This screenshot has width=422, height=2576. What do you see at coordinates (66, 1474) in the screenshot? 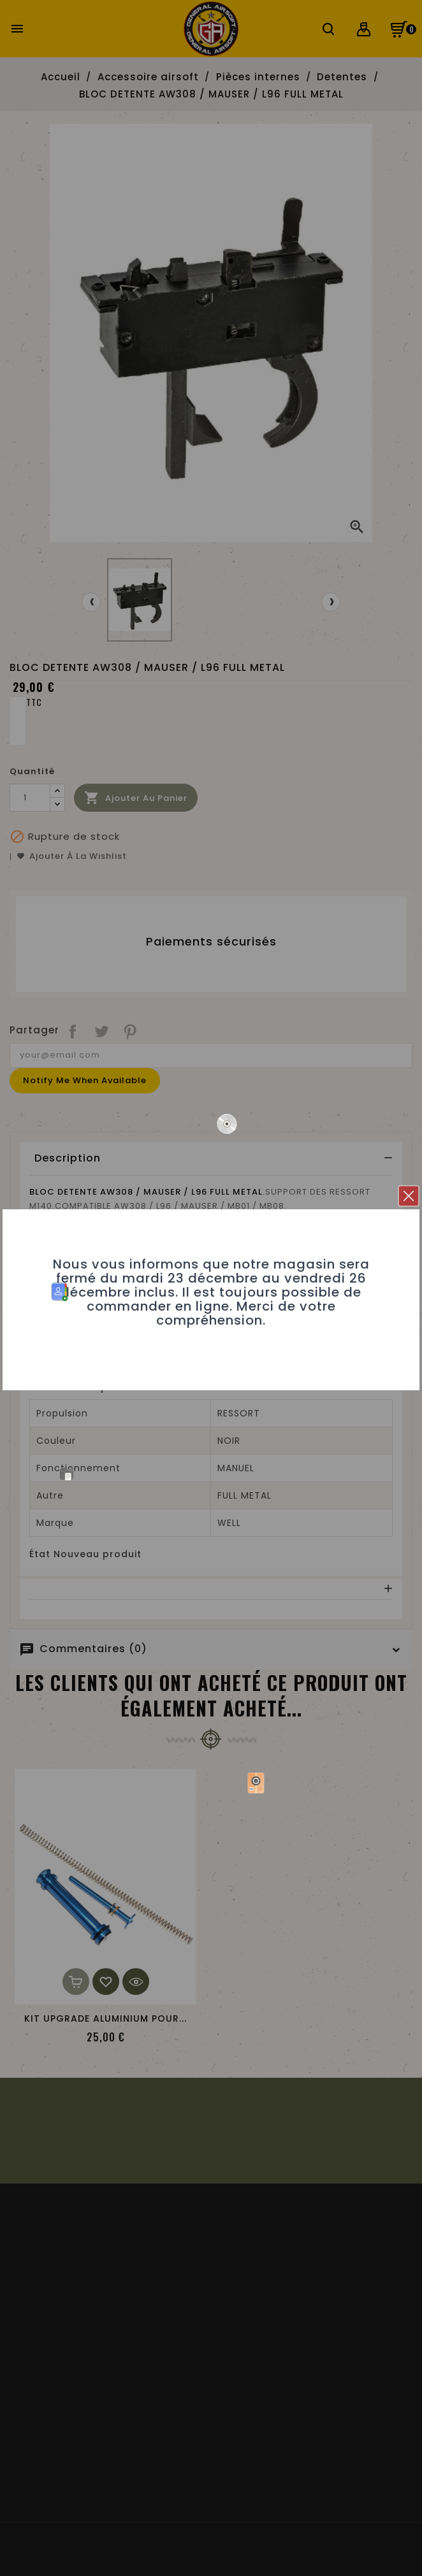
I see `open a file or document` at bounding box center [66, 1474].